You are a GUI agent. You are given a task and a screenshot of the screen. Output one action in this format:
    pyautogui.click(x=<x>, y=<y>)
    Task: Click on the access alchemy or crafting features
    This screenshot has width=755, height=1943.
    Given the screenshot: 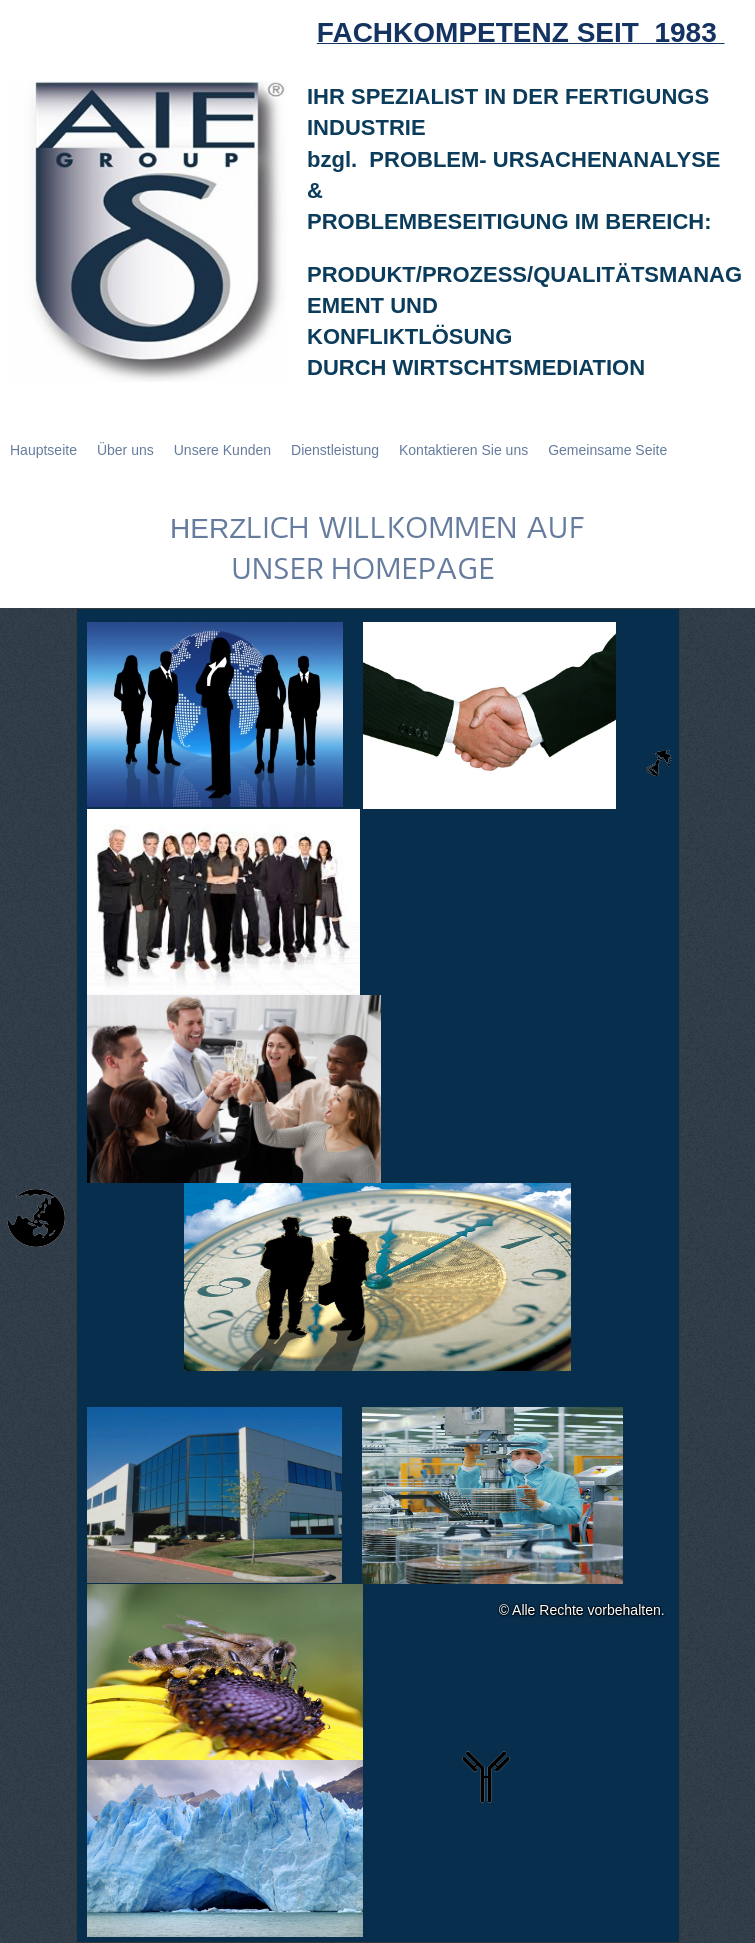 What is the action you would take?
    pyautogui.click(x=659, y=763)
    